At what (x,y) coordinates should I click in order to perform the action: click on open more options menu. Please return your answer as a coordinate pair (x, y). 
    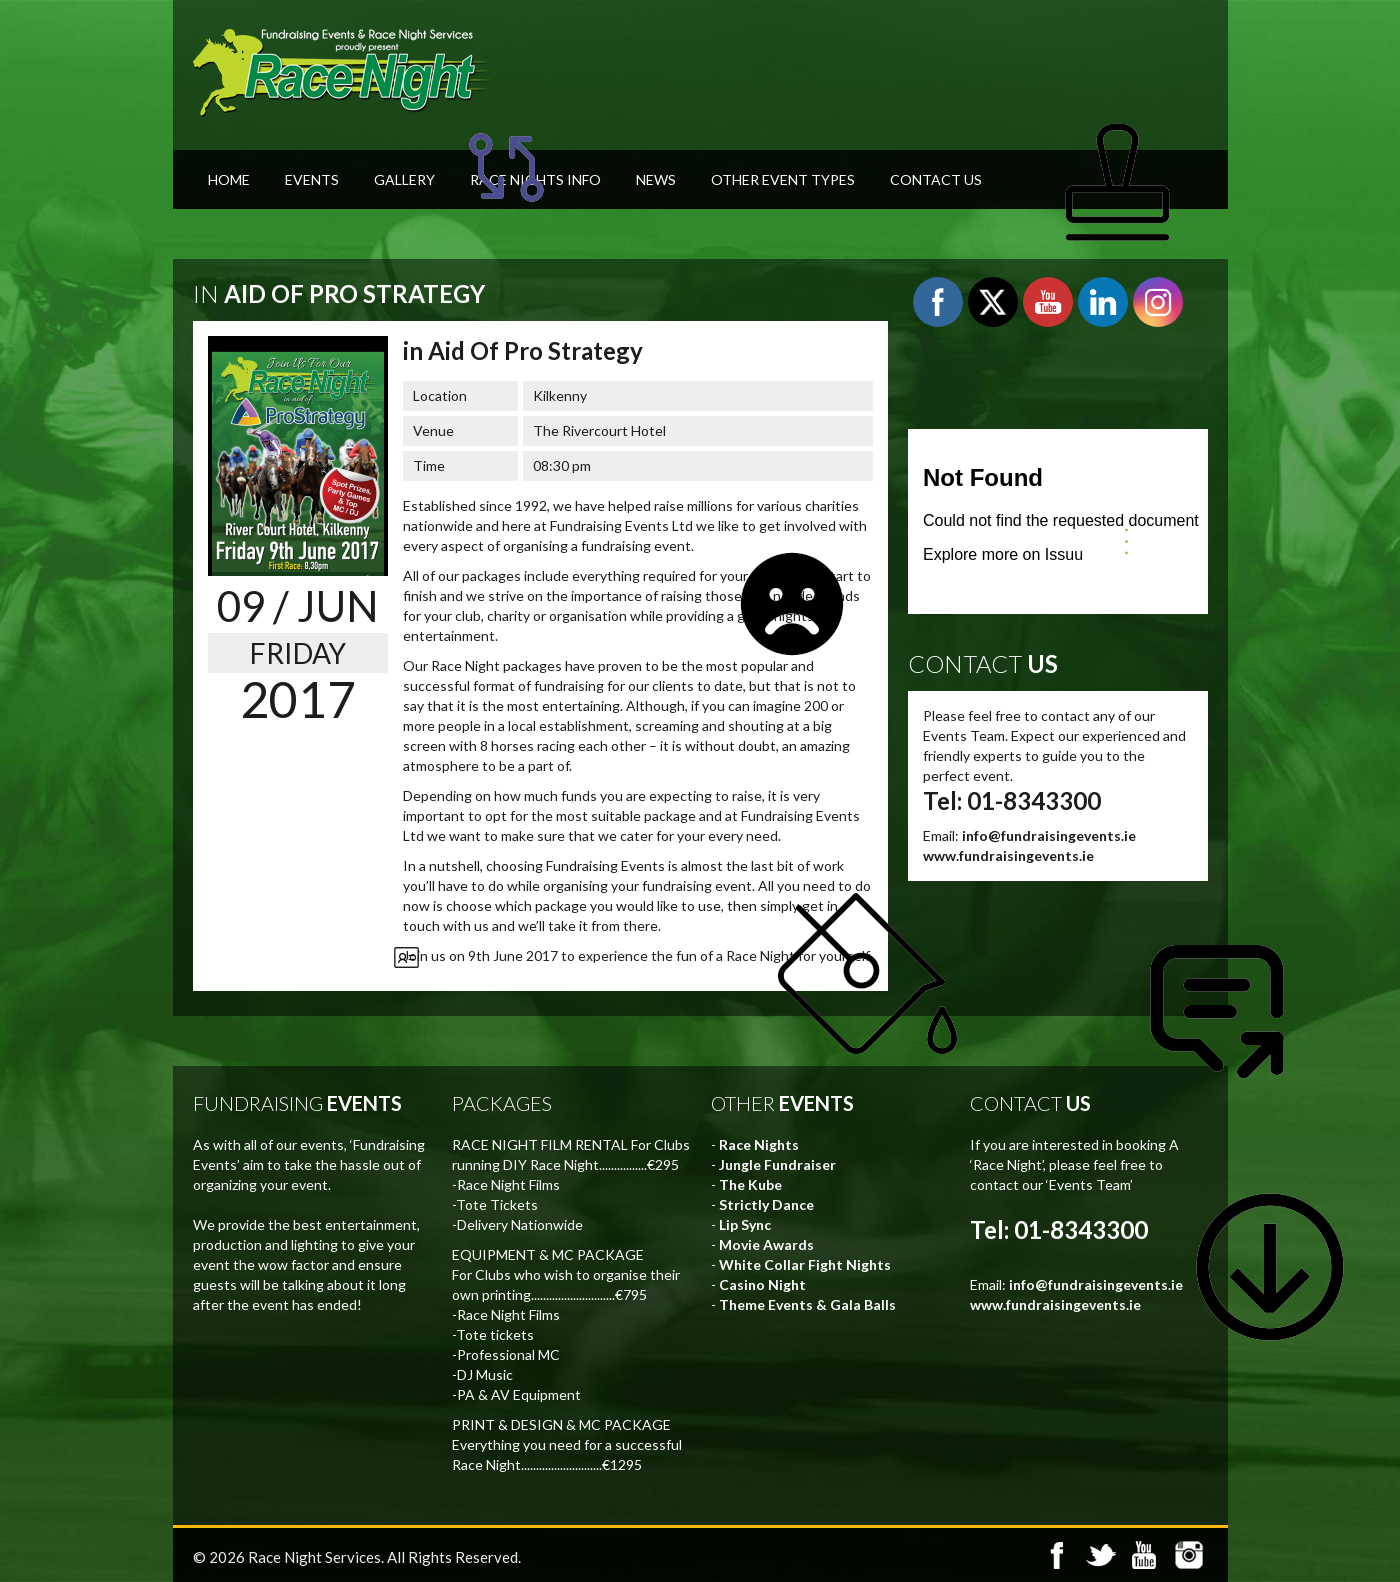
    Looking at the image, I should click on (1126, 541).